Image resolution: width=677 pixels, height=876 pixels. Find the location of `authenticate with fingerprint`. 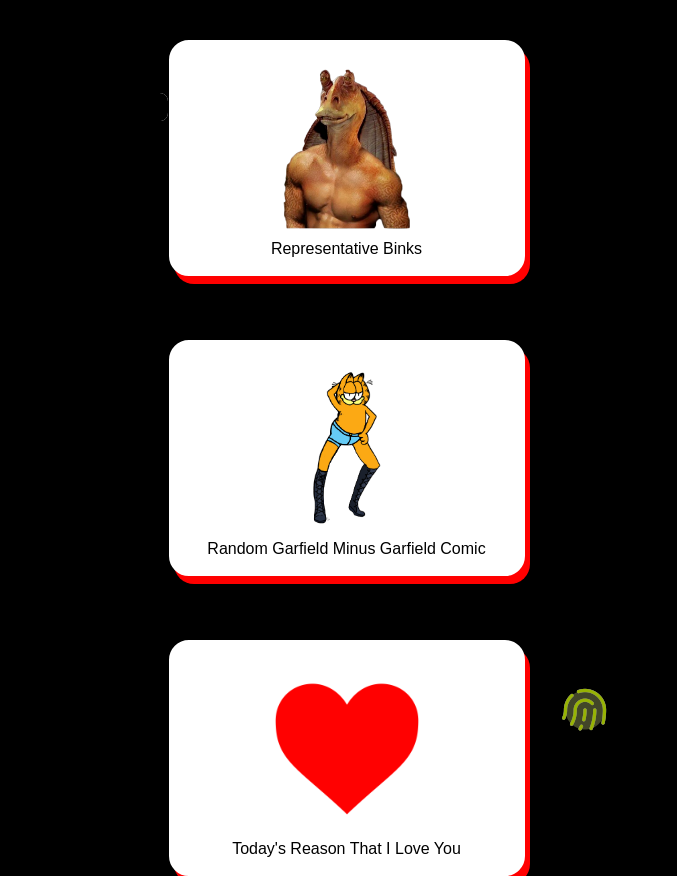

authenticate with fingerprint is located at coordinates (585, 710).